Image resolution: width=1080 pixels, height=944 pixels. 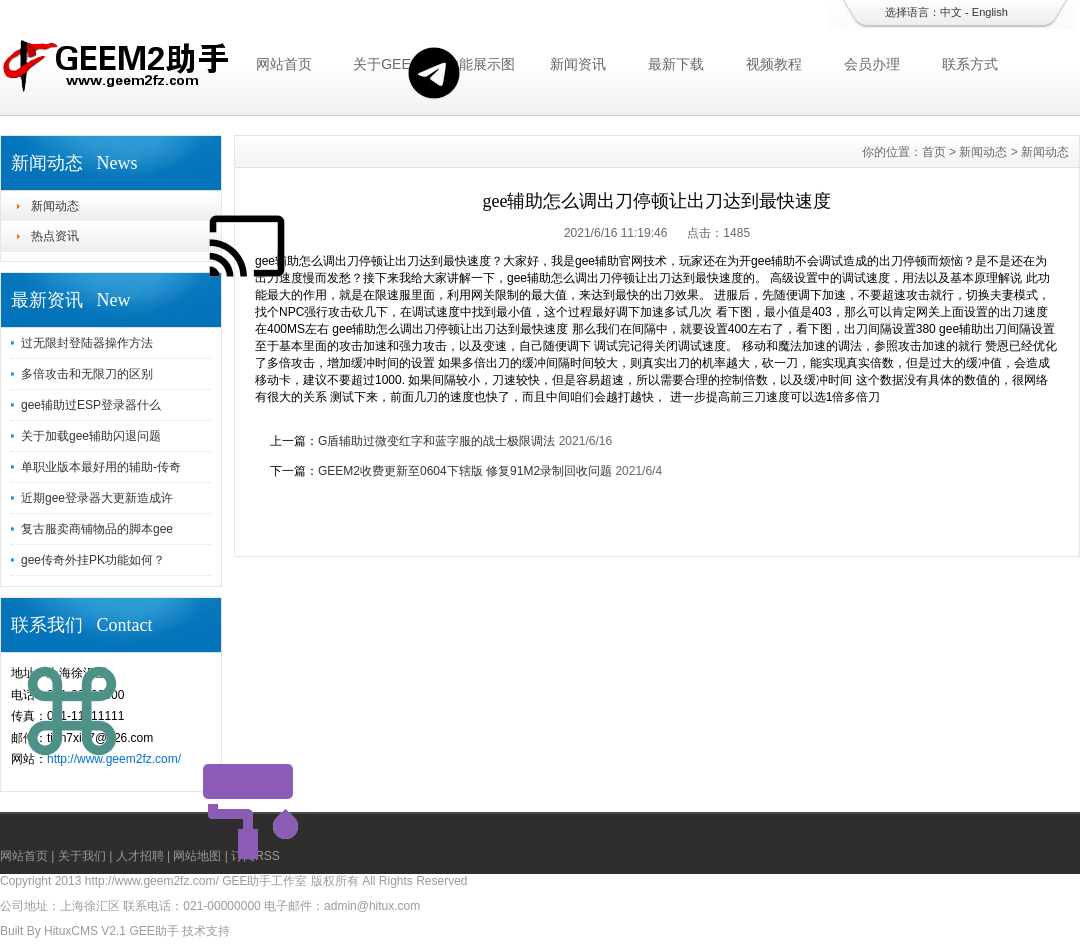 What do you see at coordinates (247, 246) in the screenshot?
I see `cast media to a chromecast device` at bounding box center [247, 246].